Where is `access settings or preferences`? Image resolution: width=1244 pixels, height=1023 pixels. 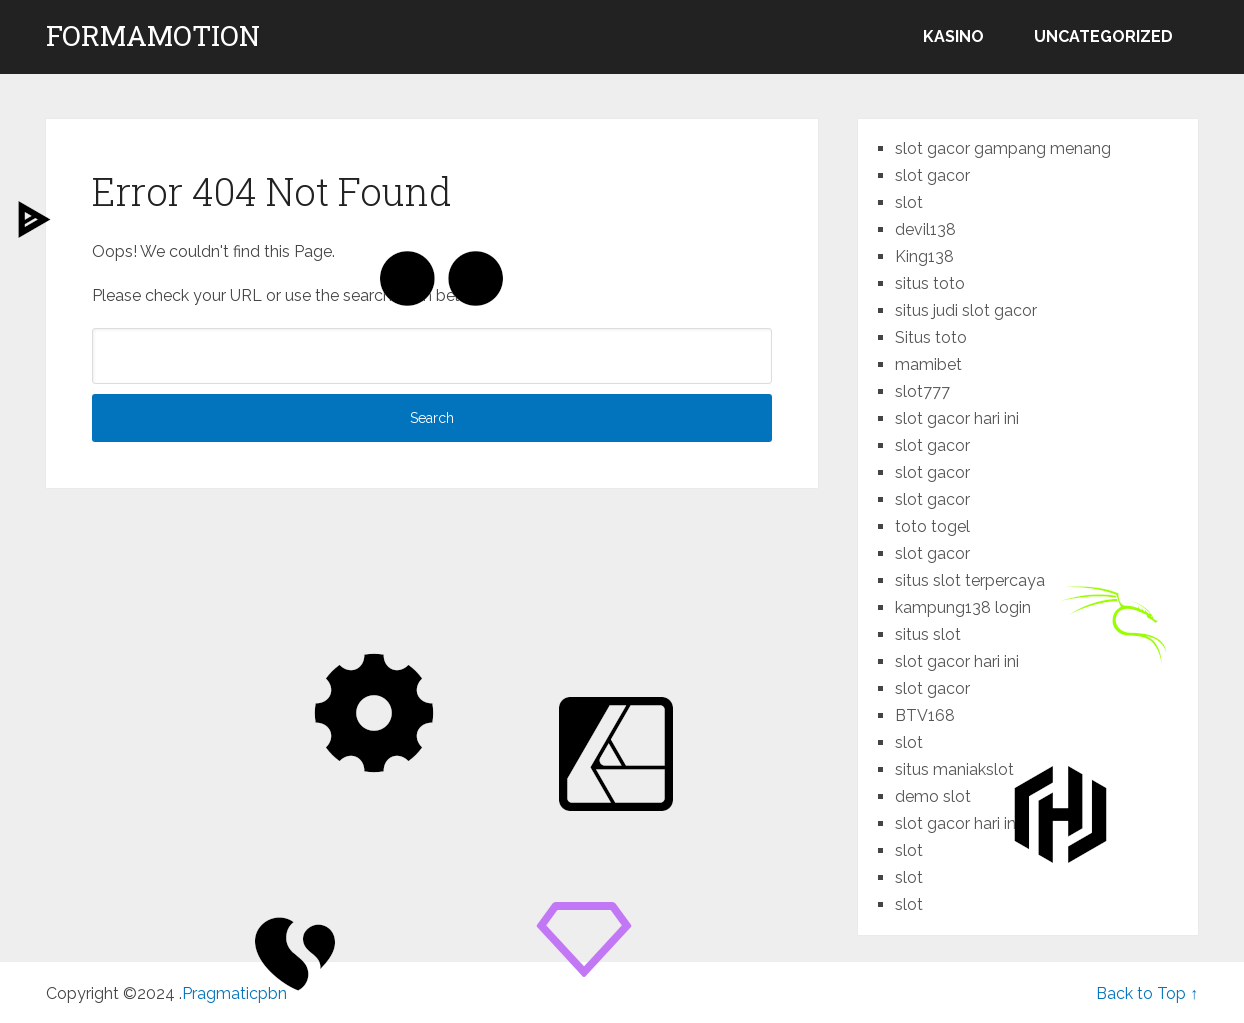
access settings or preferences is located at coordinates (374, 713).